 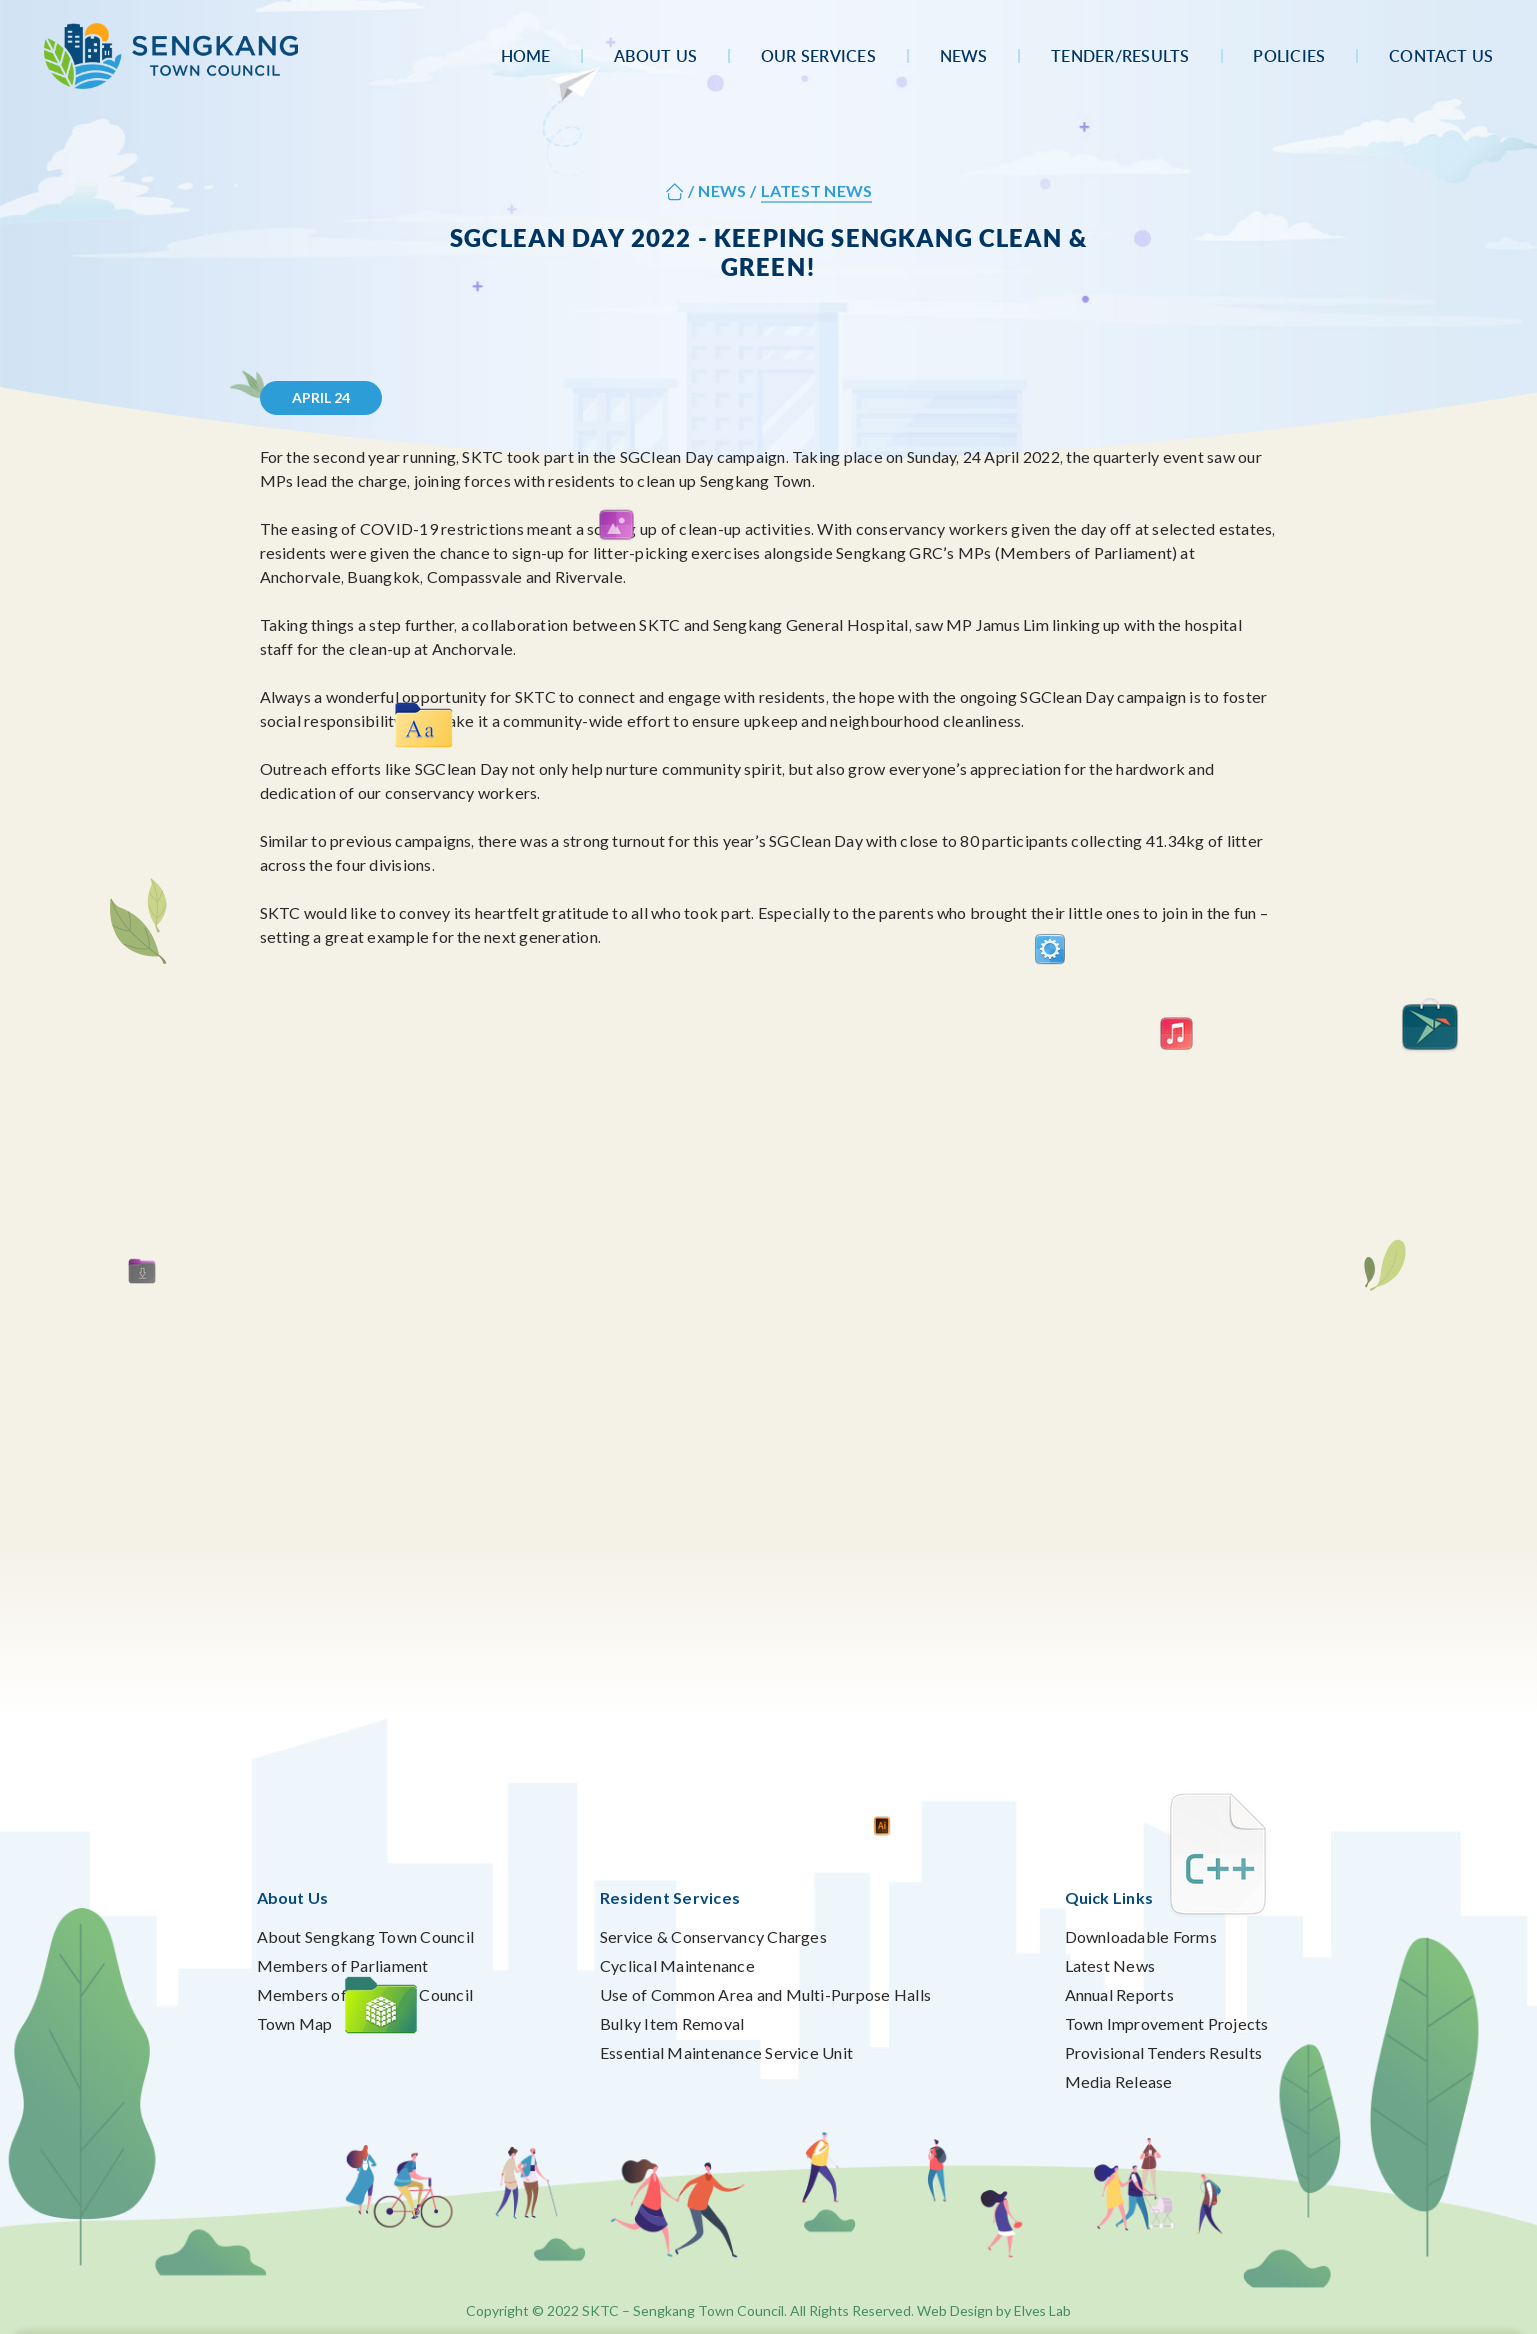 What do you see at coordinates (1176, 1033) in the screenshot?
I see `open the gnome music app` at bounding box center [1176, 1033].